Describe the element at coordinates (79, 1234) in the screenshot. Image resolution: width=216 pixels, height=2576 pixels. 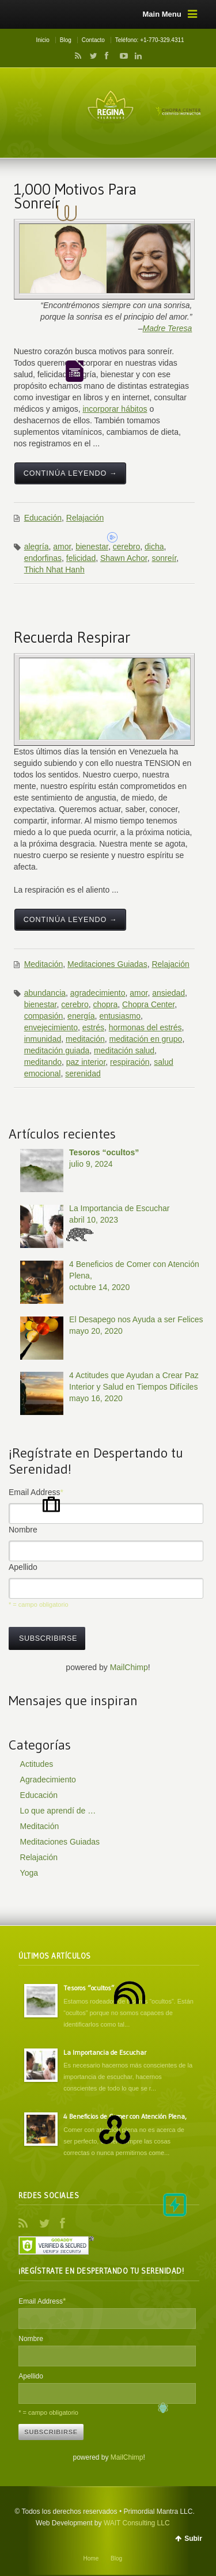
I see `polars data library branding` at that location.